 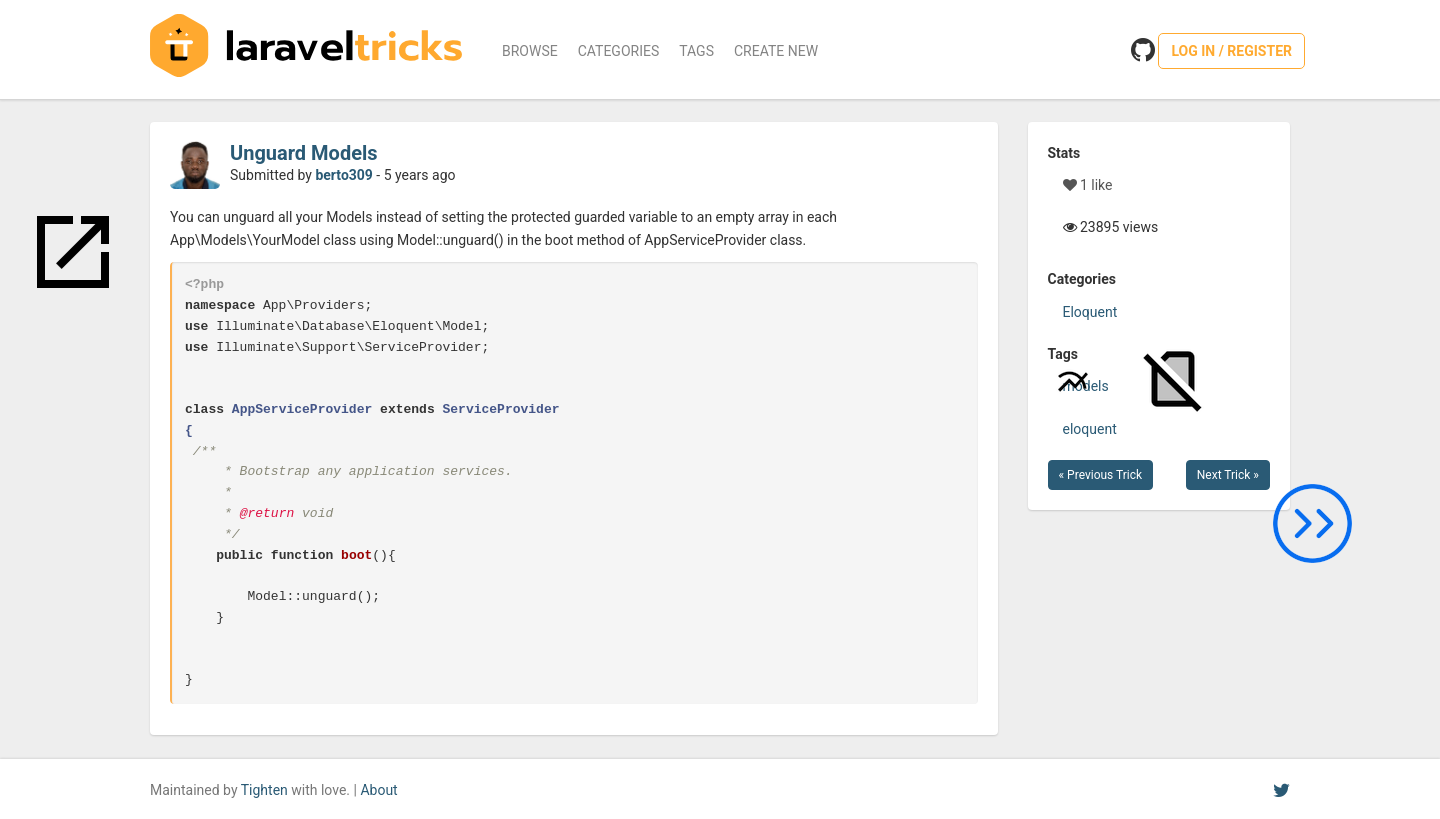 What do you see at coordinates (73, 252) in the screenshot?
I see `open link in a new tab or window` at bounding box center [73, 252].